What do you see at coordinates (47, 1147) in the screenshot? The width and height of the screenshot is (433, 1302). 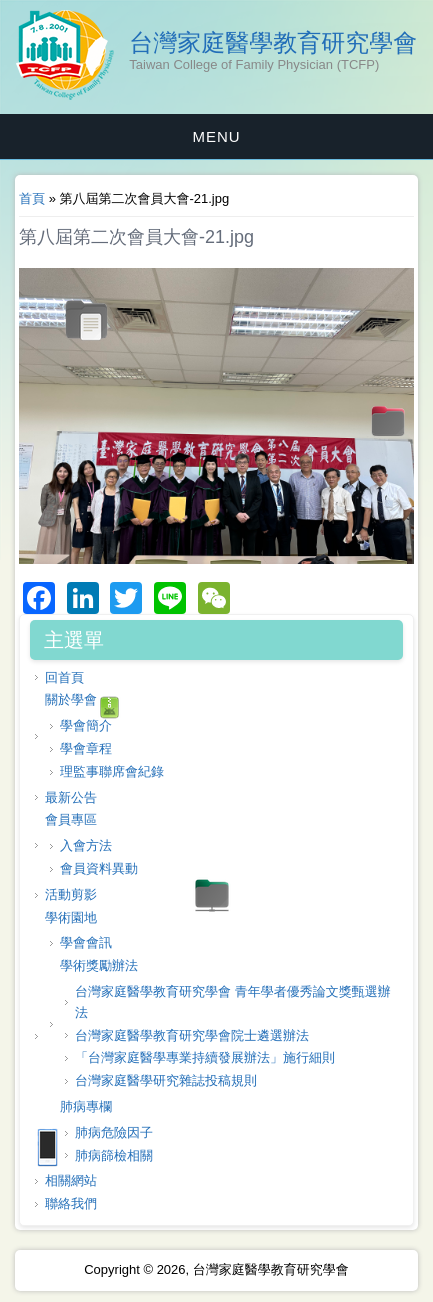 I see `iPod nano device connected` at bounding box center [47, 1147].